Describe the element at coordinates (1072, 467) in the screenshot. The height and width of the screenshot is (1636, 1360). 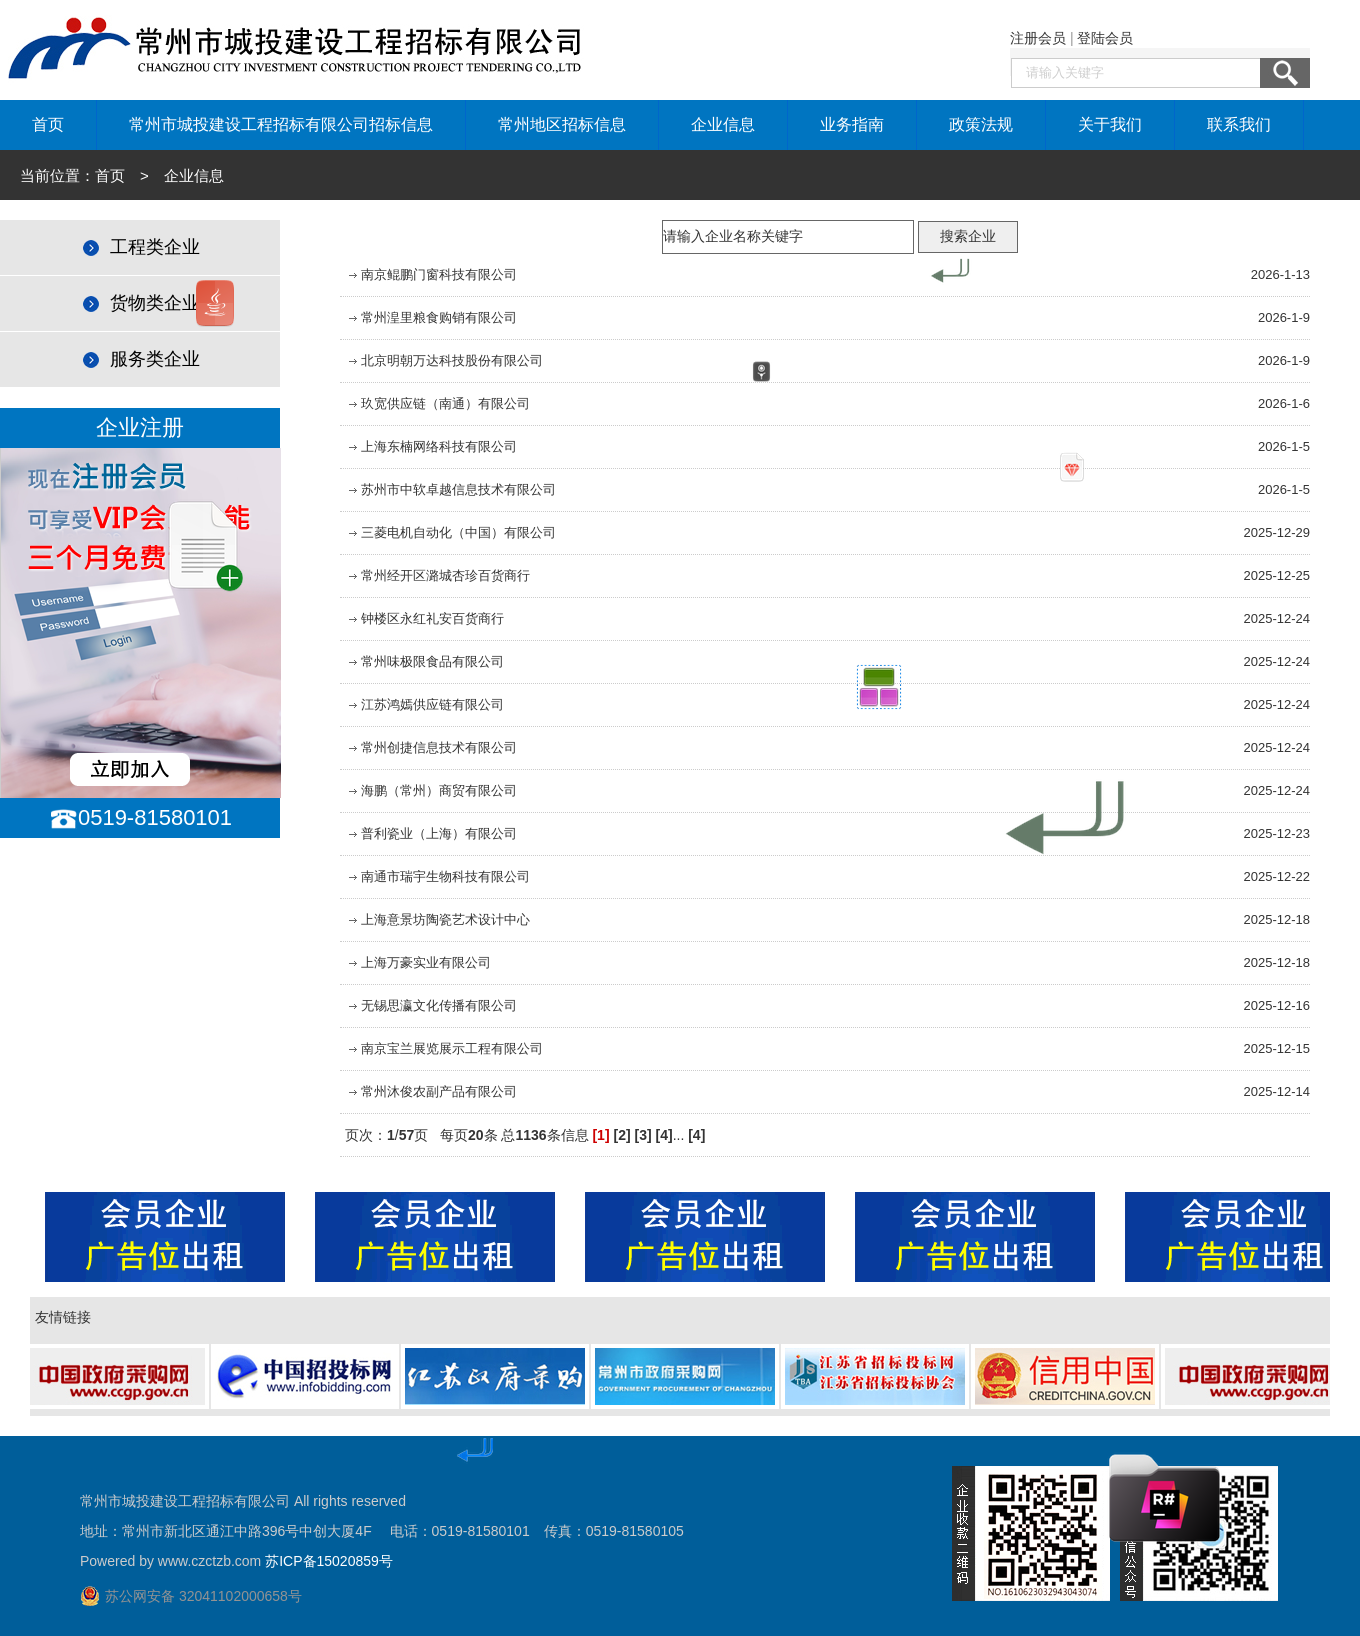
I see `ruby programming language source file` at that location.